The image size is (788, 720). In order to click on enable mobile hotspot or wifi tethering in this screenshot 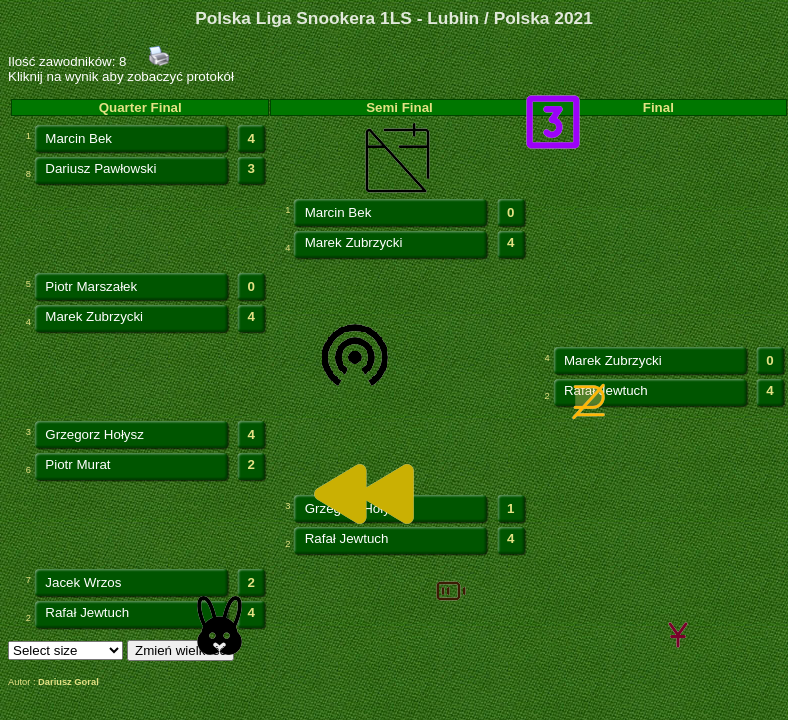, I will do `click(355, 354)`.